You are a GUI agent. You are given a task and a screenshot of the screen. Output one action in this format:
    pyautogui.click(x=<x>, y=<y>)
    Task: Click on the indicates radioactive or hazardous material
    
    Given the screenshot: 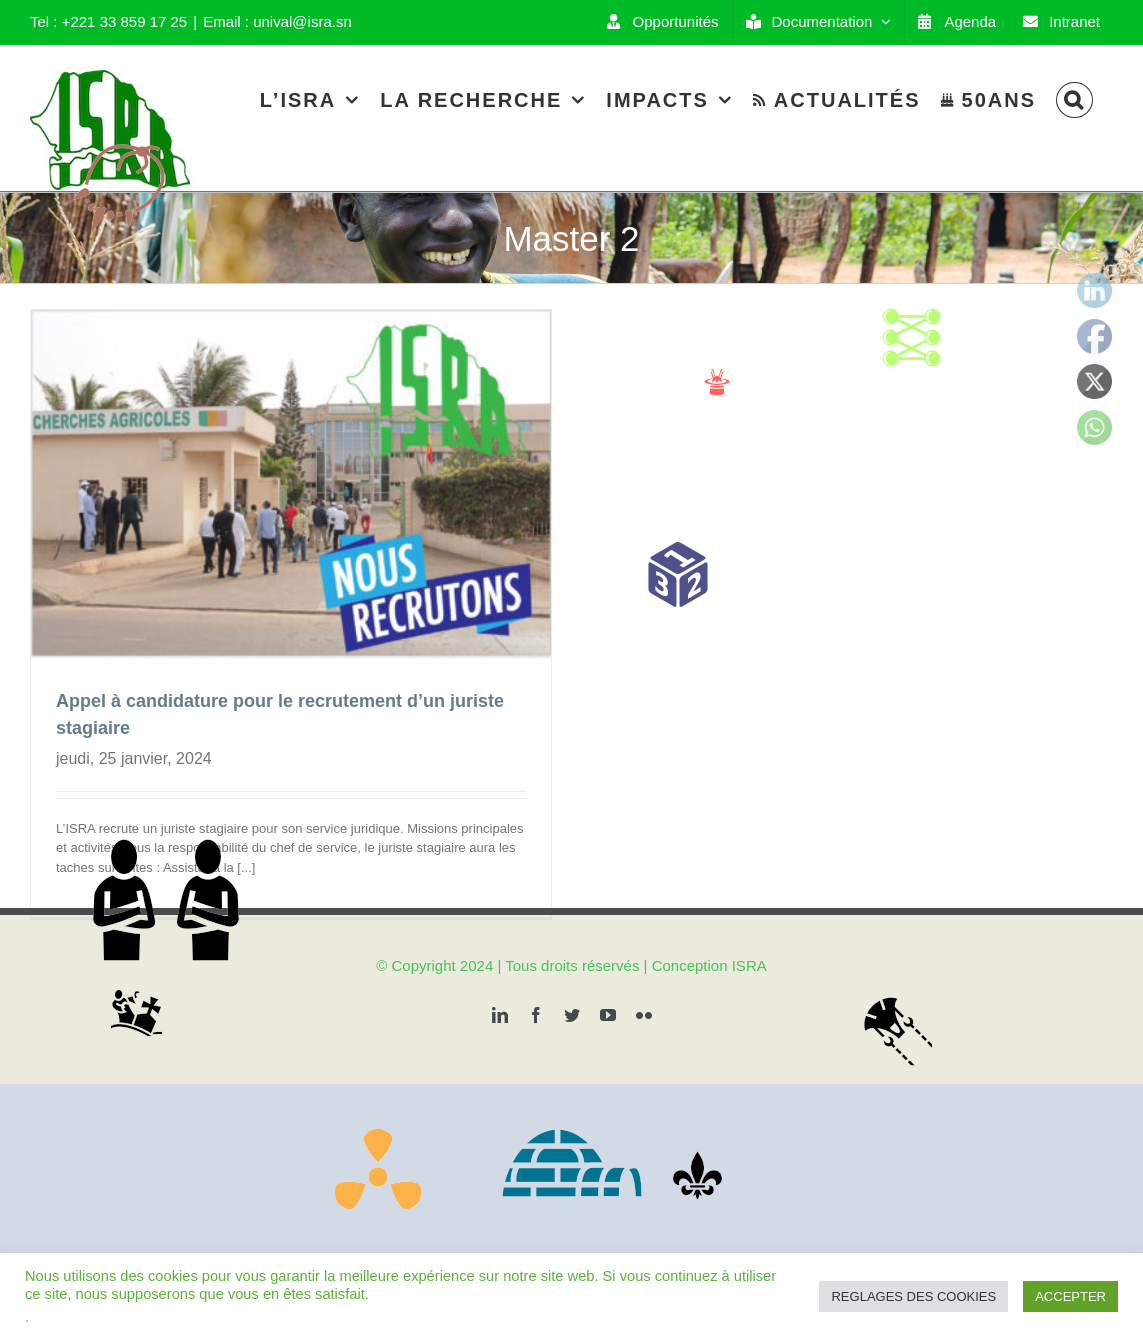 What is the action you would take?
    pyautogui.click(x=378, y=1169)
    